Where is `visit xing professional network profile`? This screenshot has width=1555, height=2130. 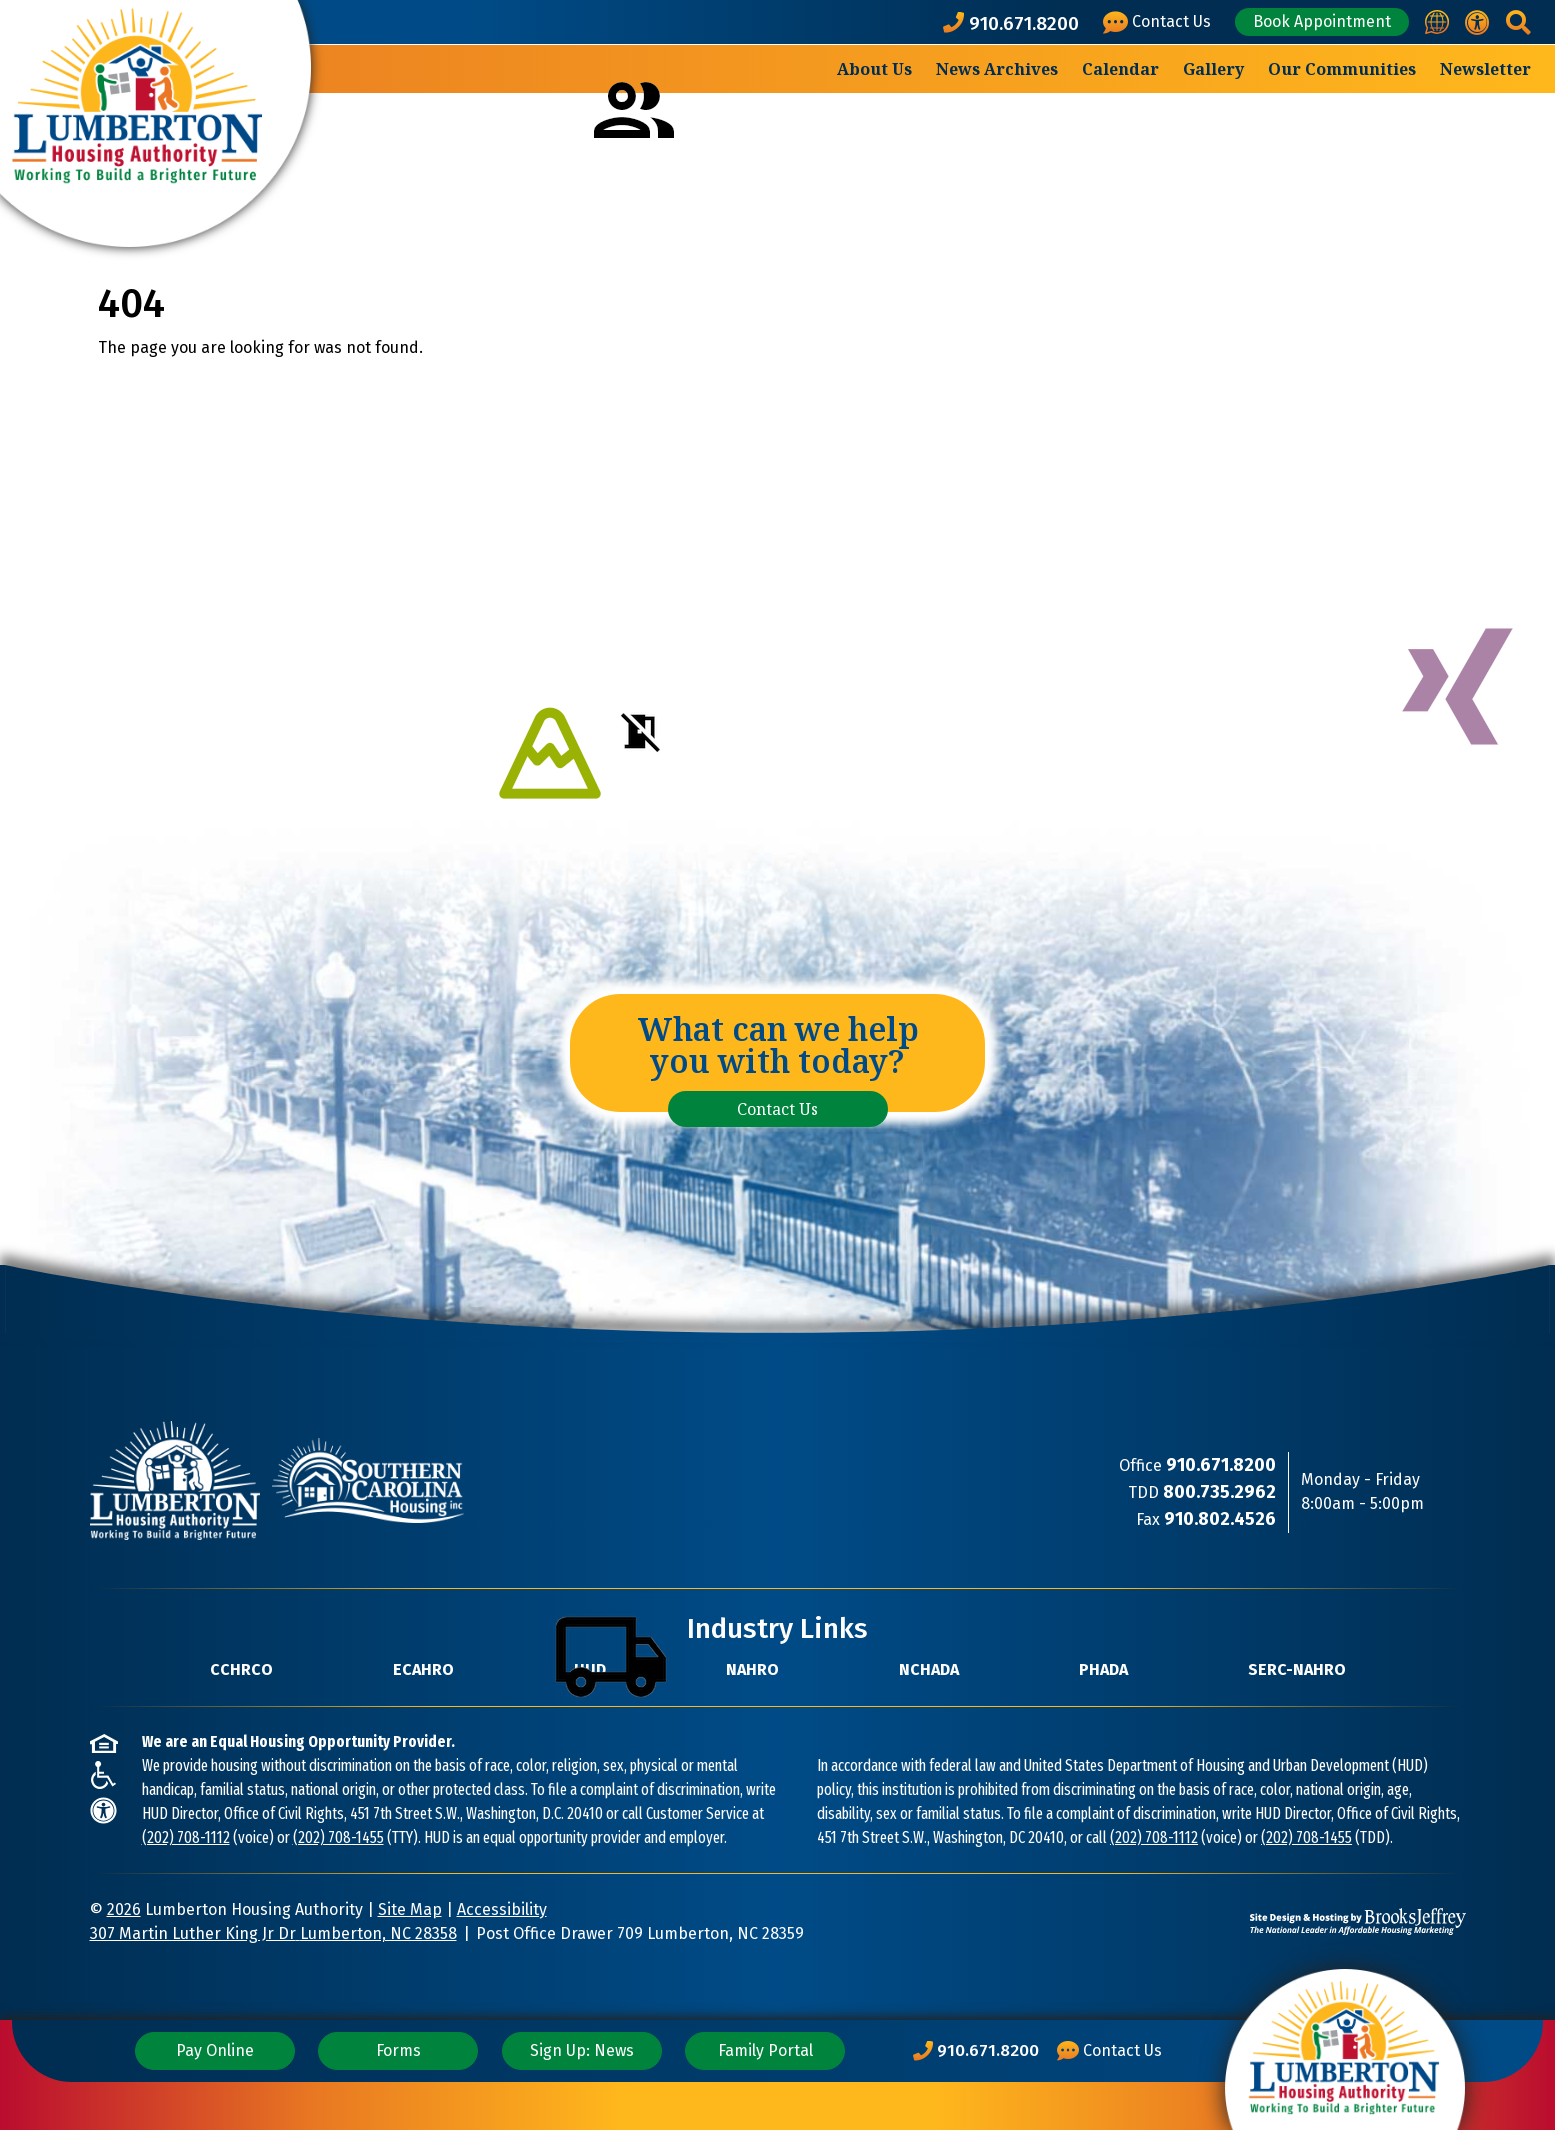 visit xing professional network profile is located at coordinates (1457, 686).